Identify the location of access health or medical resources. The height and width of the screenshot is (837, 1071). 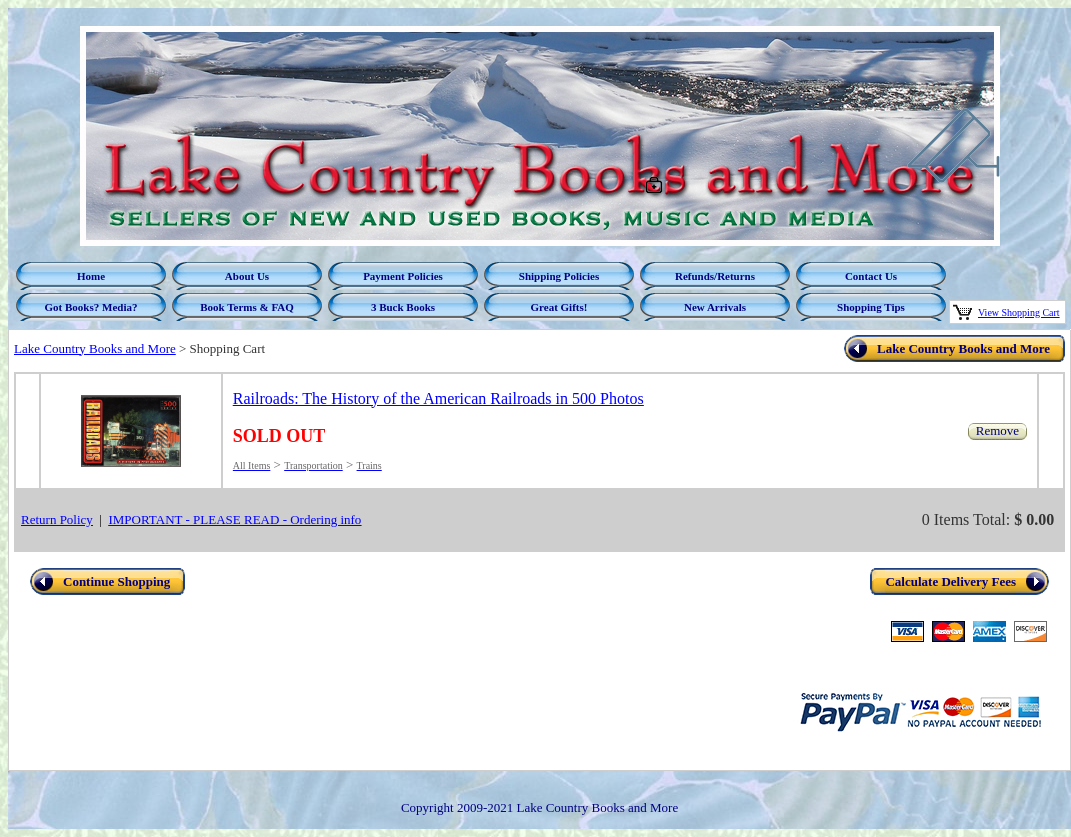
(654, 185).